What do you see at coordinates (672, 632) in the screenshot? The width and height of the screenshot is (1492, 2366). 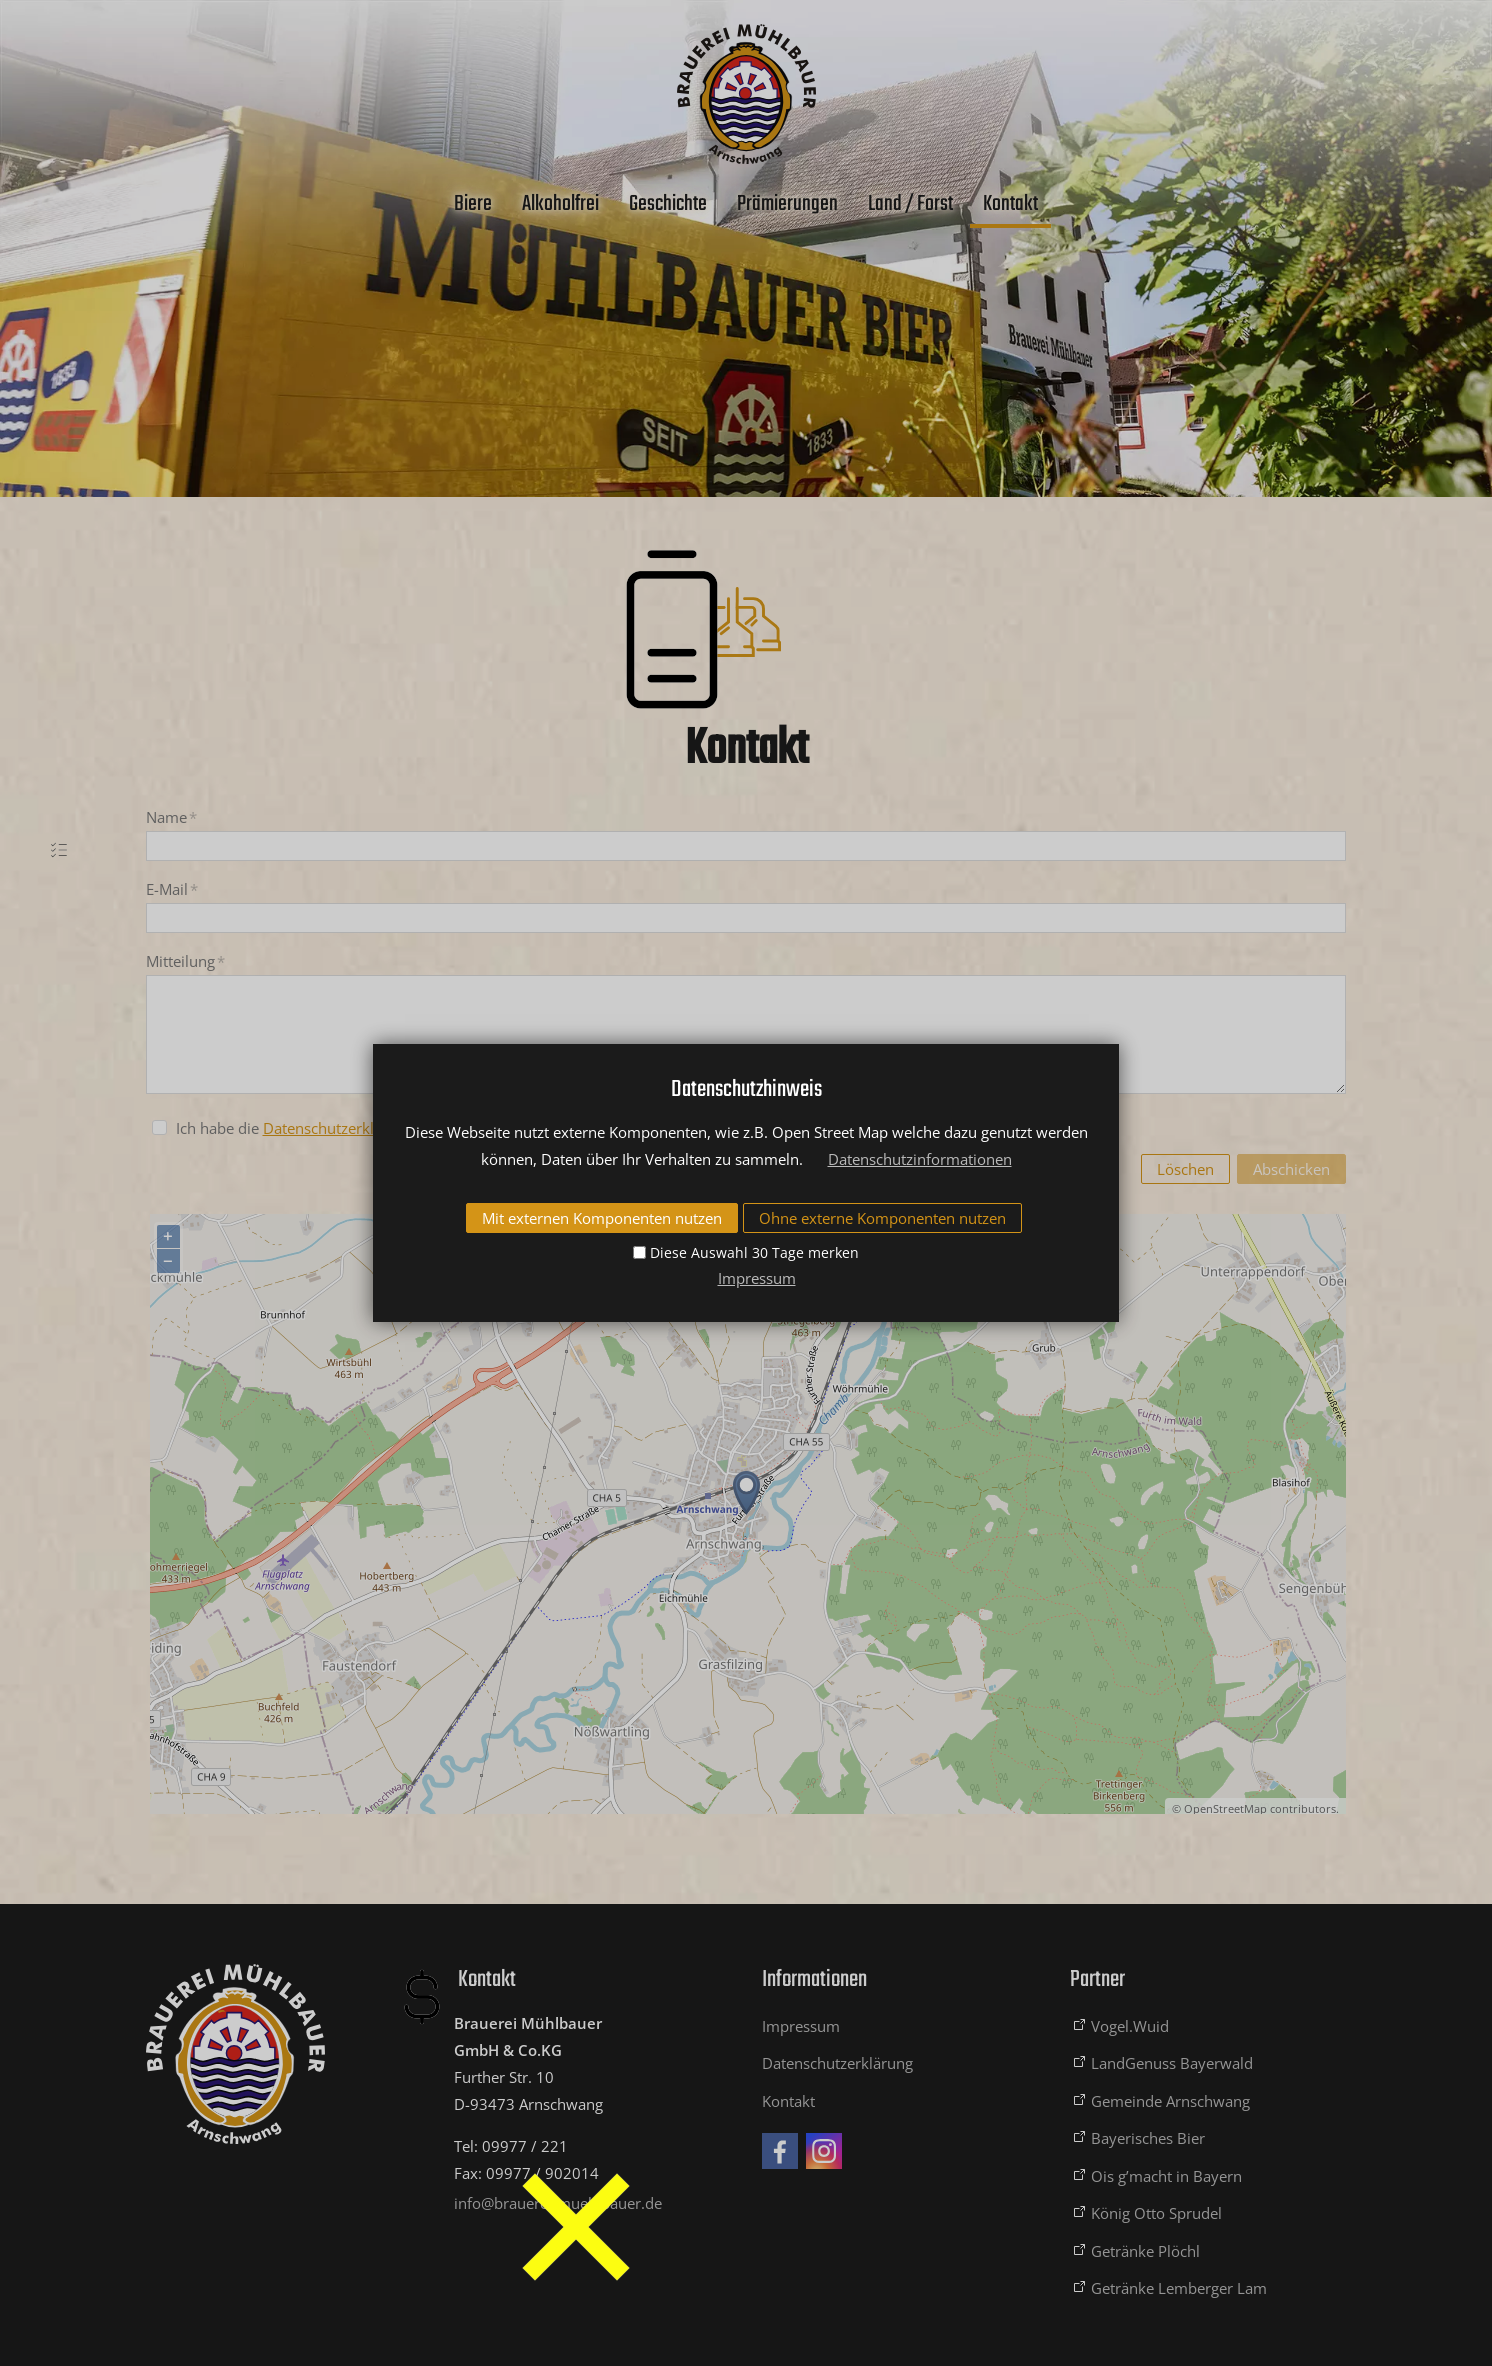 I see `indicates medium battery level` at bounding box center [672, 632].